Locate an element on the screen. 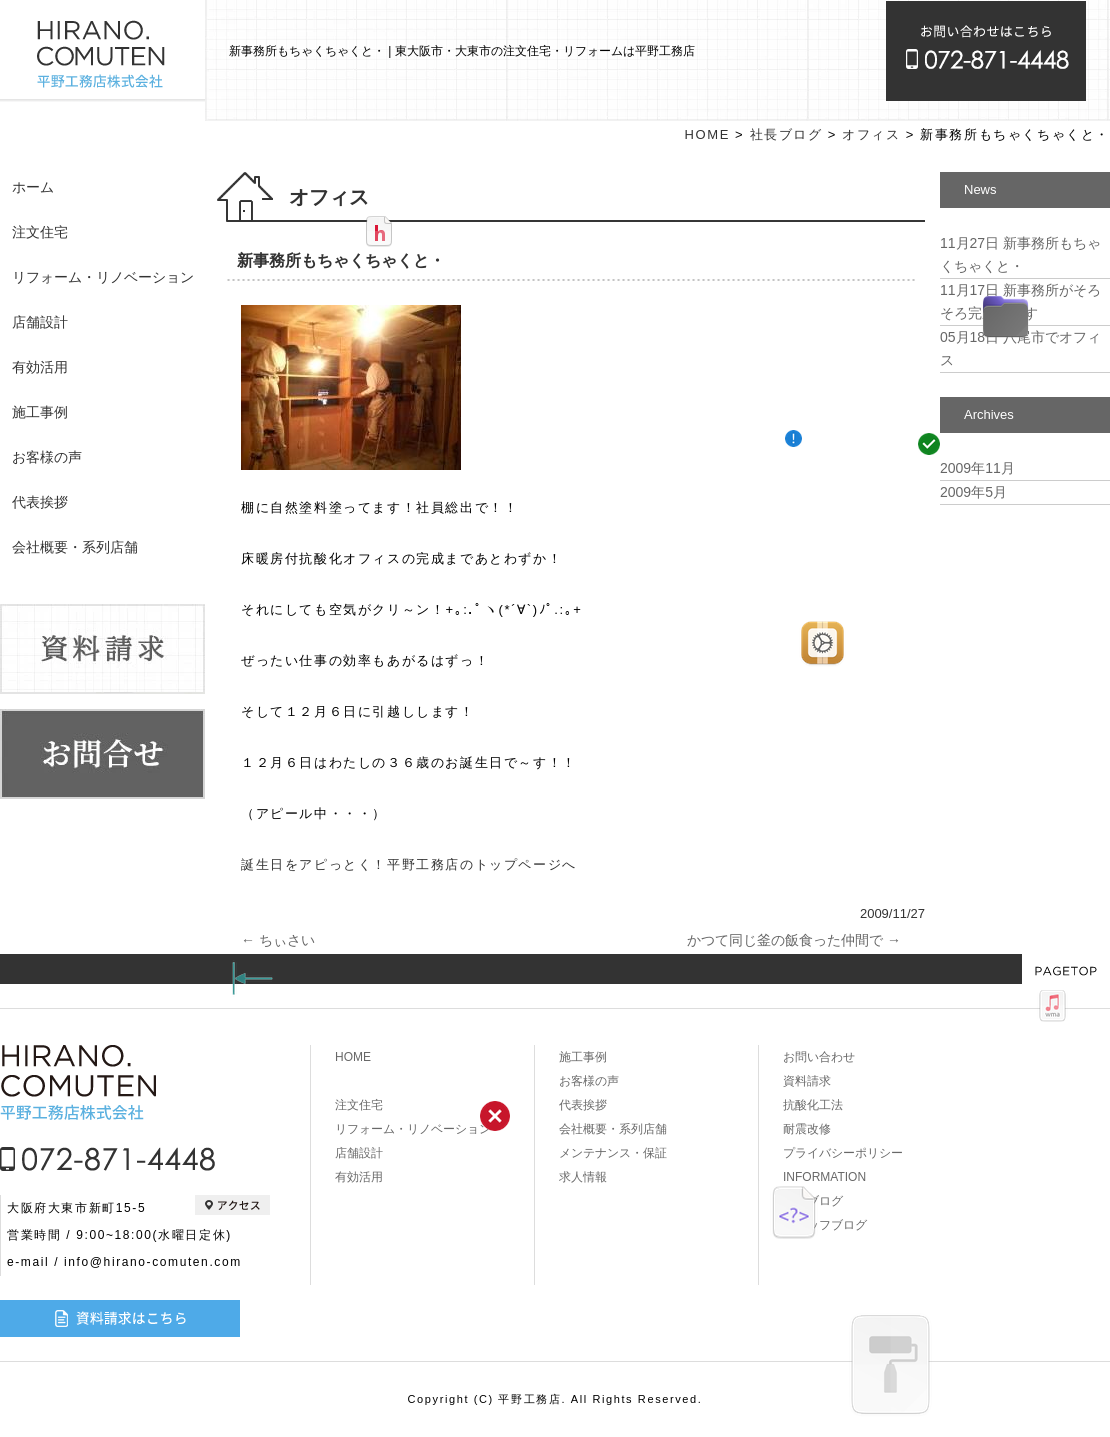  open a folder or directory is located at coordinates (1005, 316).